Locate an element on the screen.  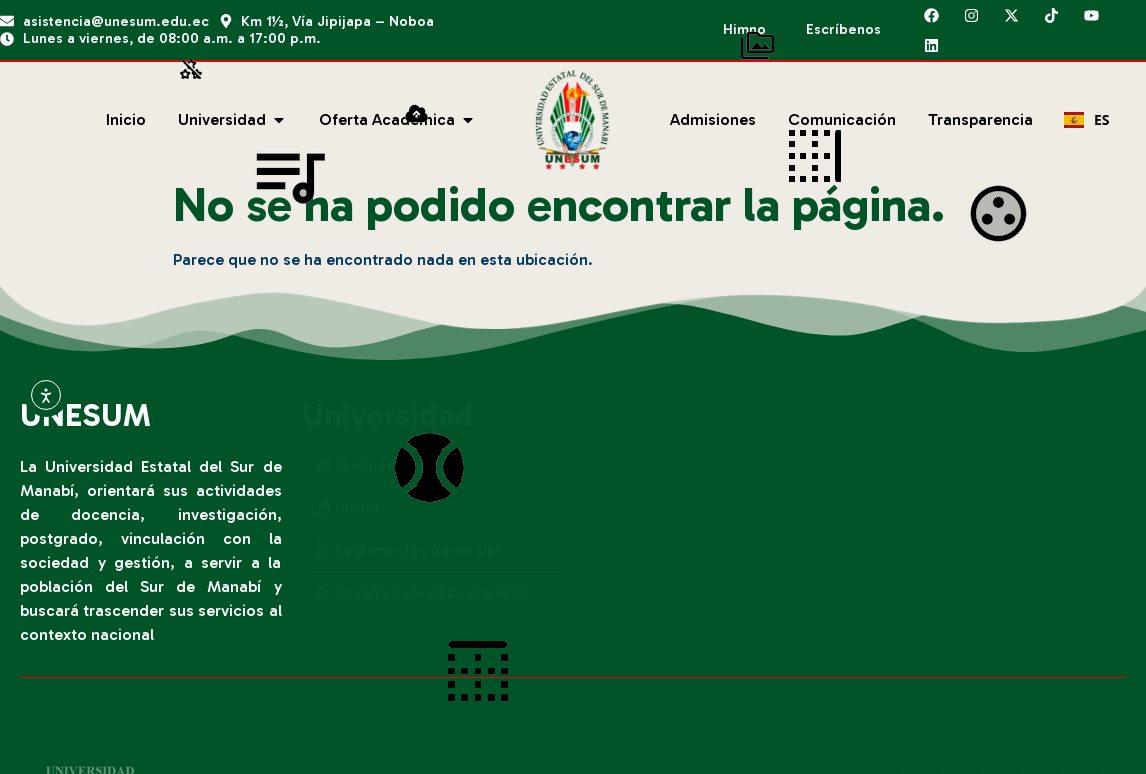
disable star ratings or reviews is located at coordinates (191, 69).